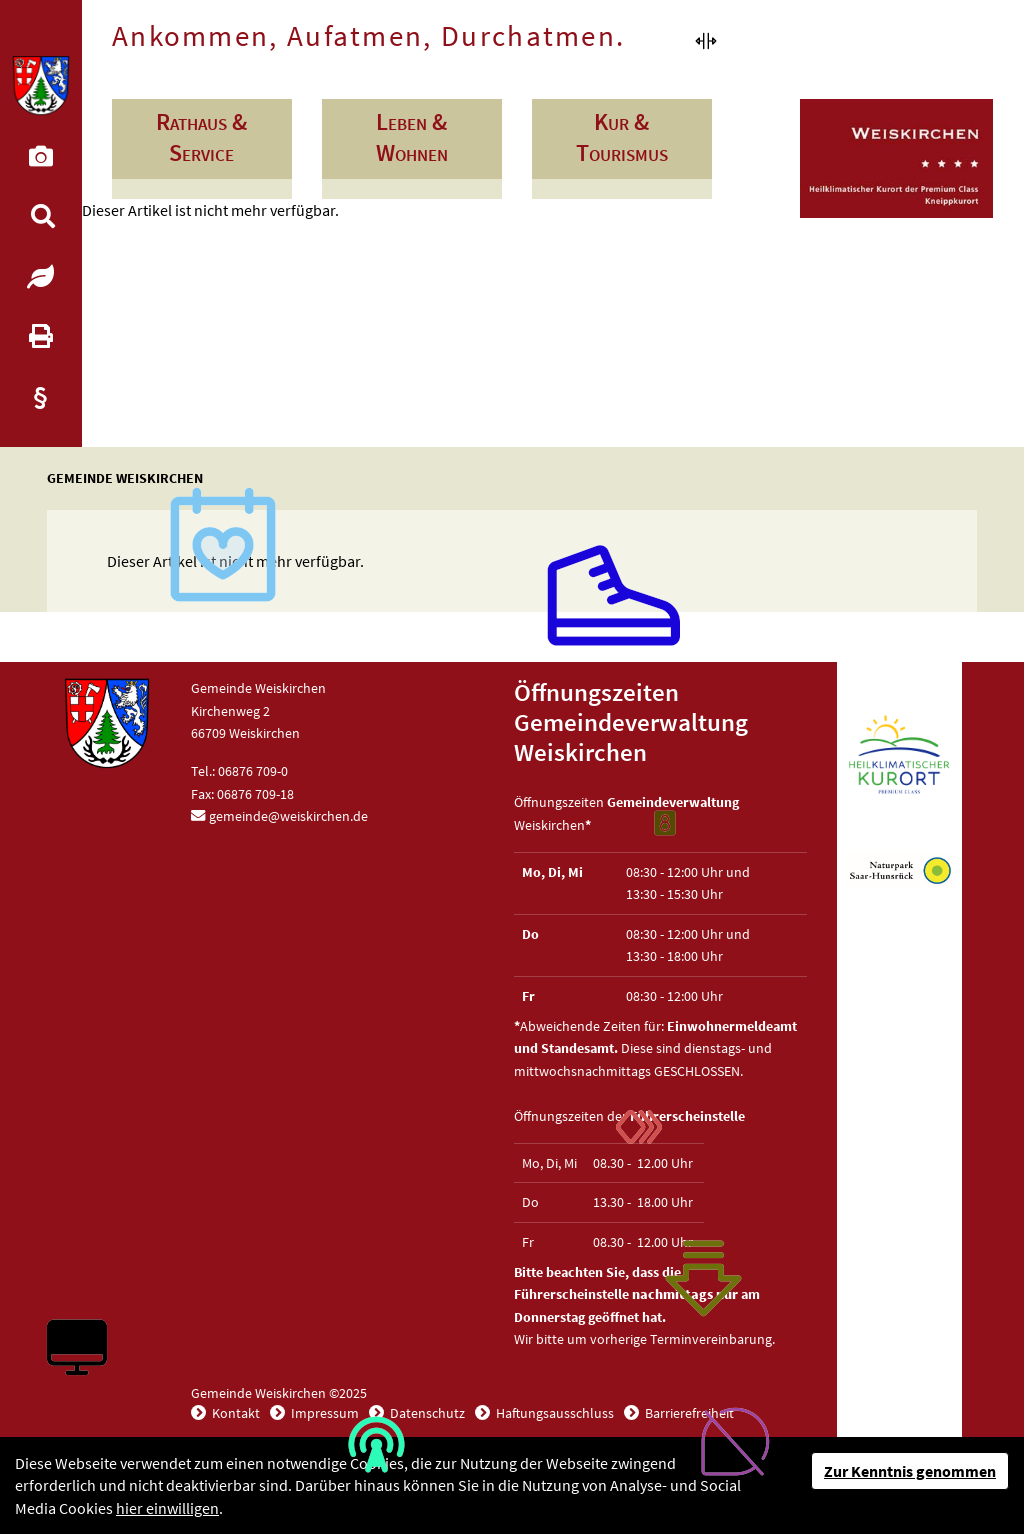 The height and width of the screenshot is (1534, 1024). I want to click on mute or disable chat notifications, so click(734, 1443).